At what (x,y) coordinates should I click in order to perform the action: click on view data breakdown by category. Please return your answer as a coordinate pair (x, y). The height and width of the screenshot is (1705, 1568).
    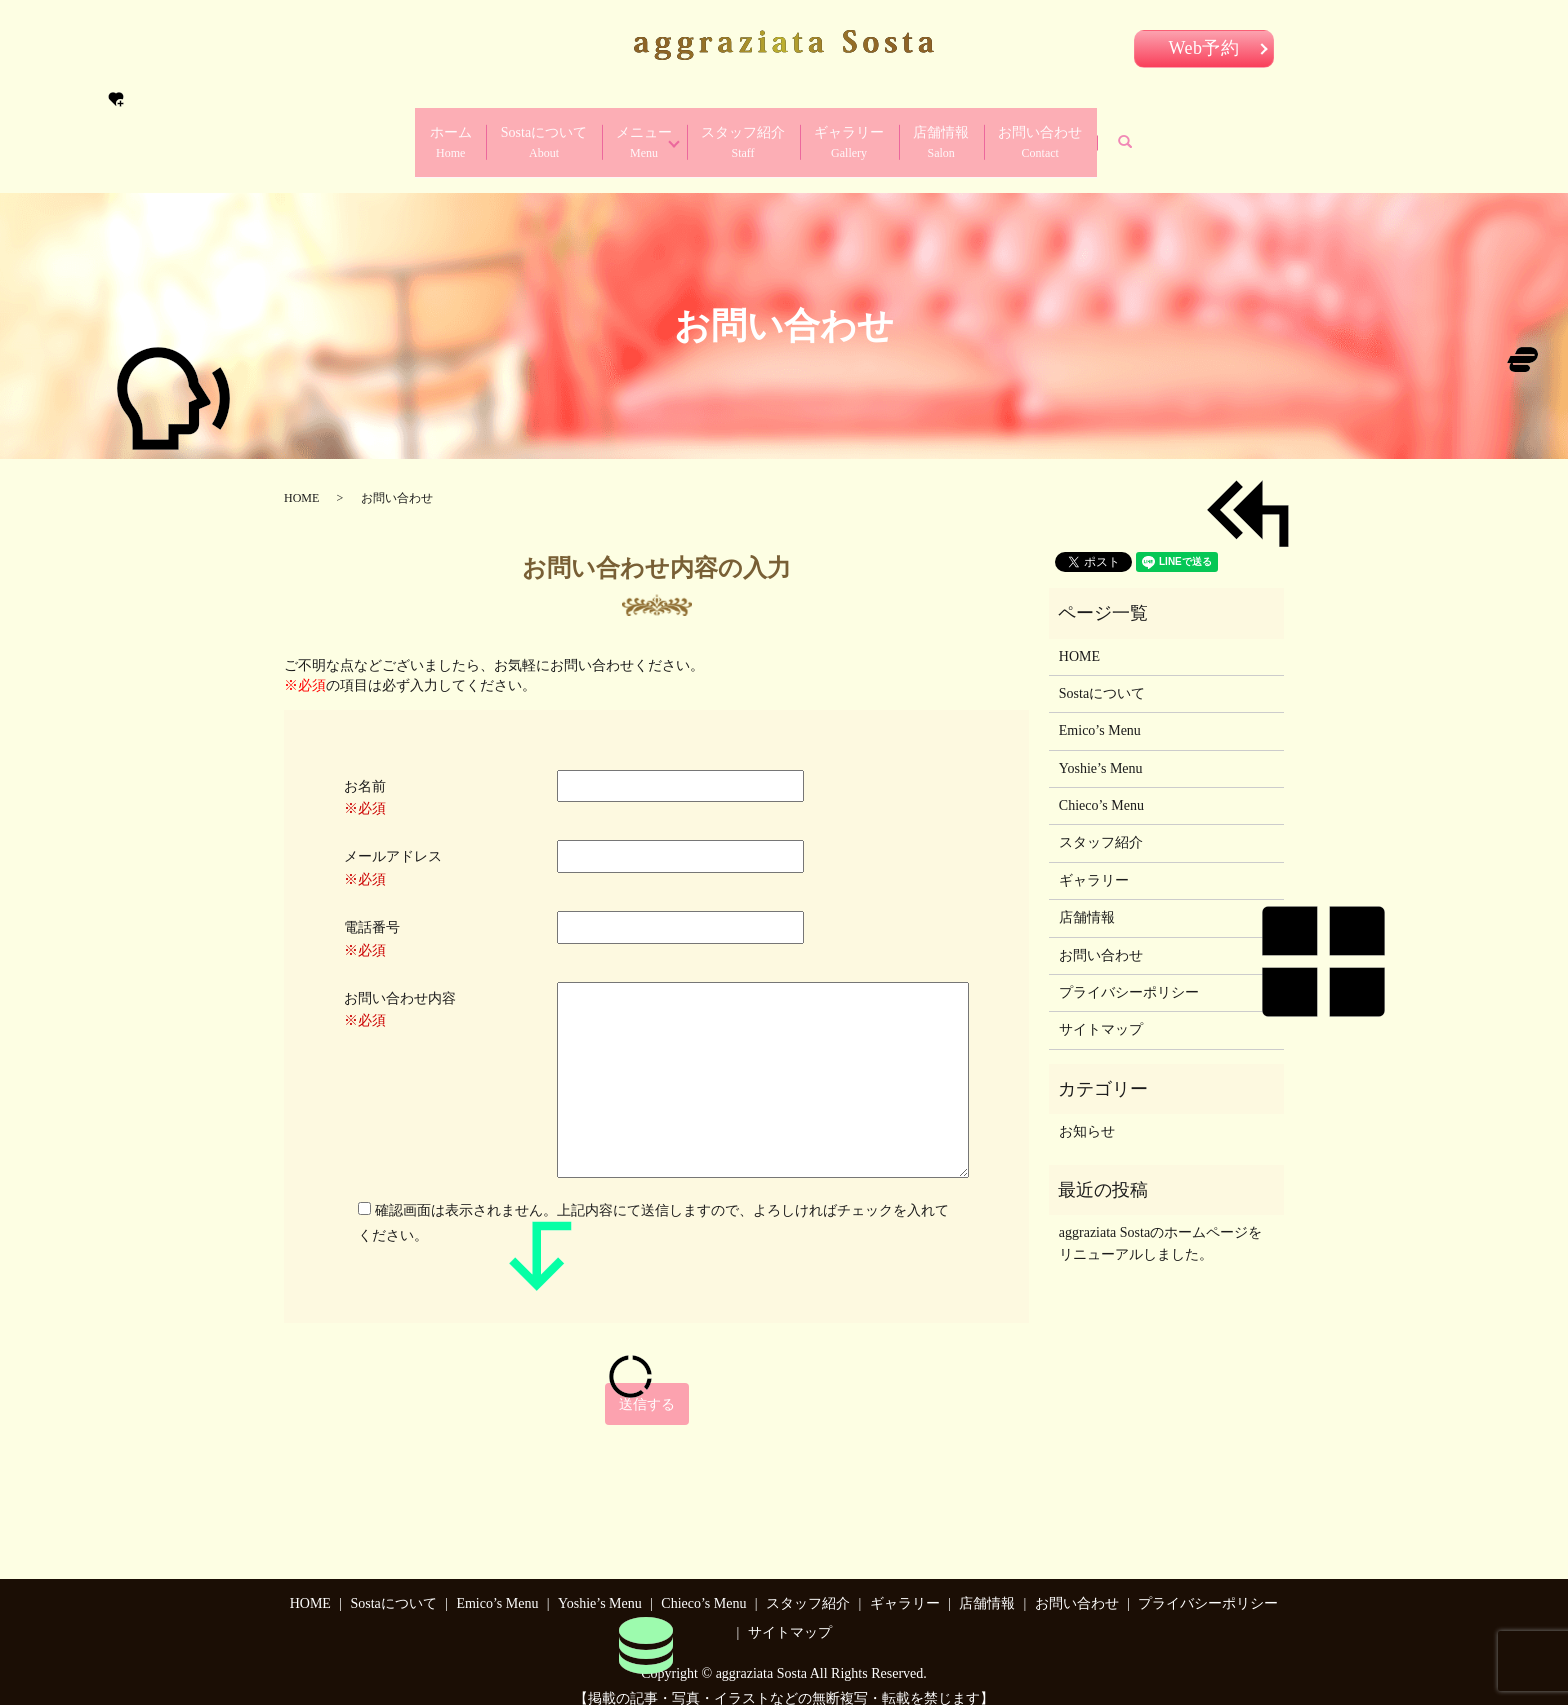
    Looking at the image, I should click on (630, 1376).